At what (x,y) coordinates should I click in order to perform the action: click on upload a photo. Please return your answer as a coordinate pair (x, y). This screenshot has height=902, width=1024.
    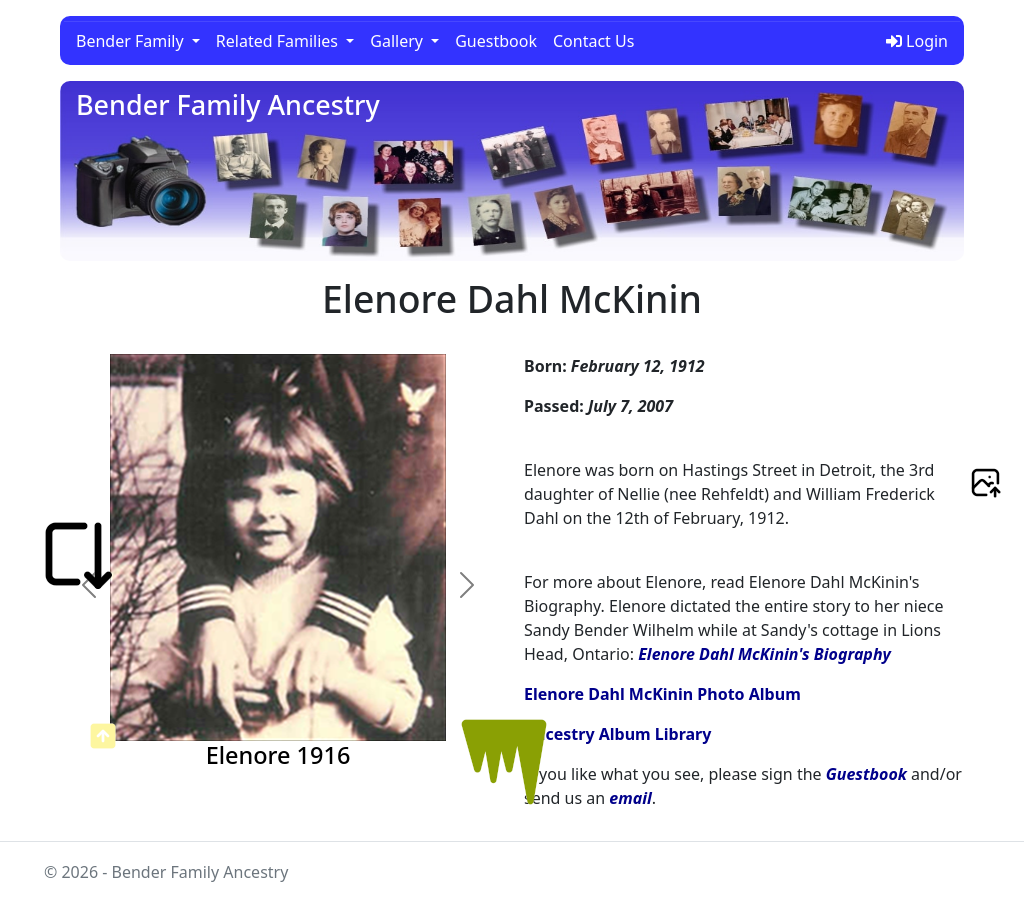
    Looking at the image, I should click on (985, 482).